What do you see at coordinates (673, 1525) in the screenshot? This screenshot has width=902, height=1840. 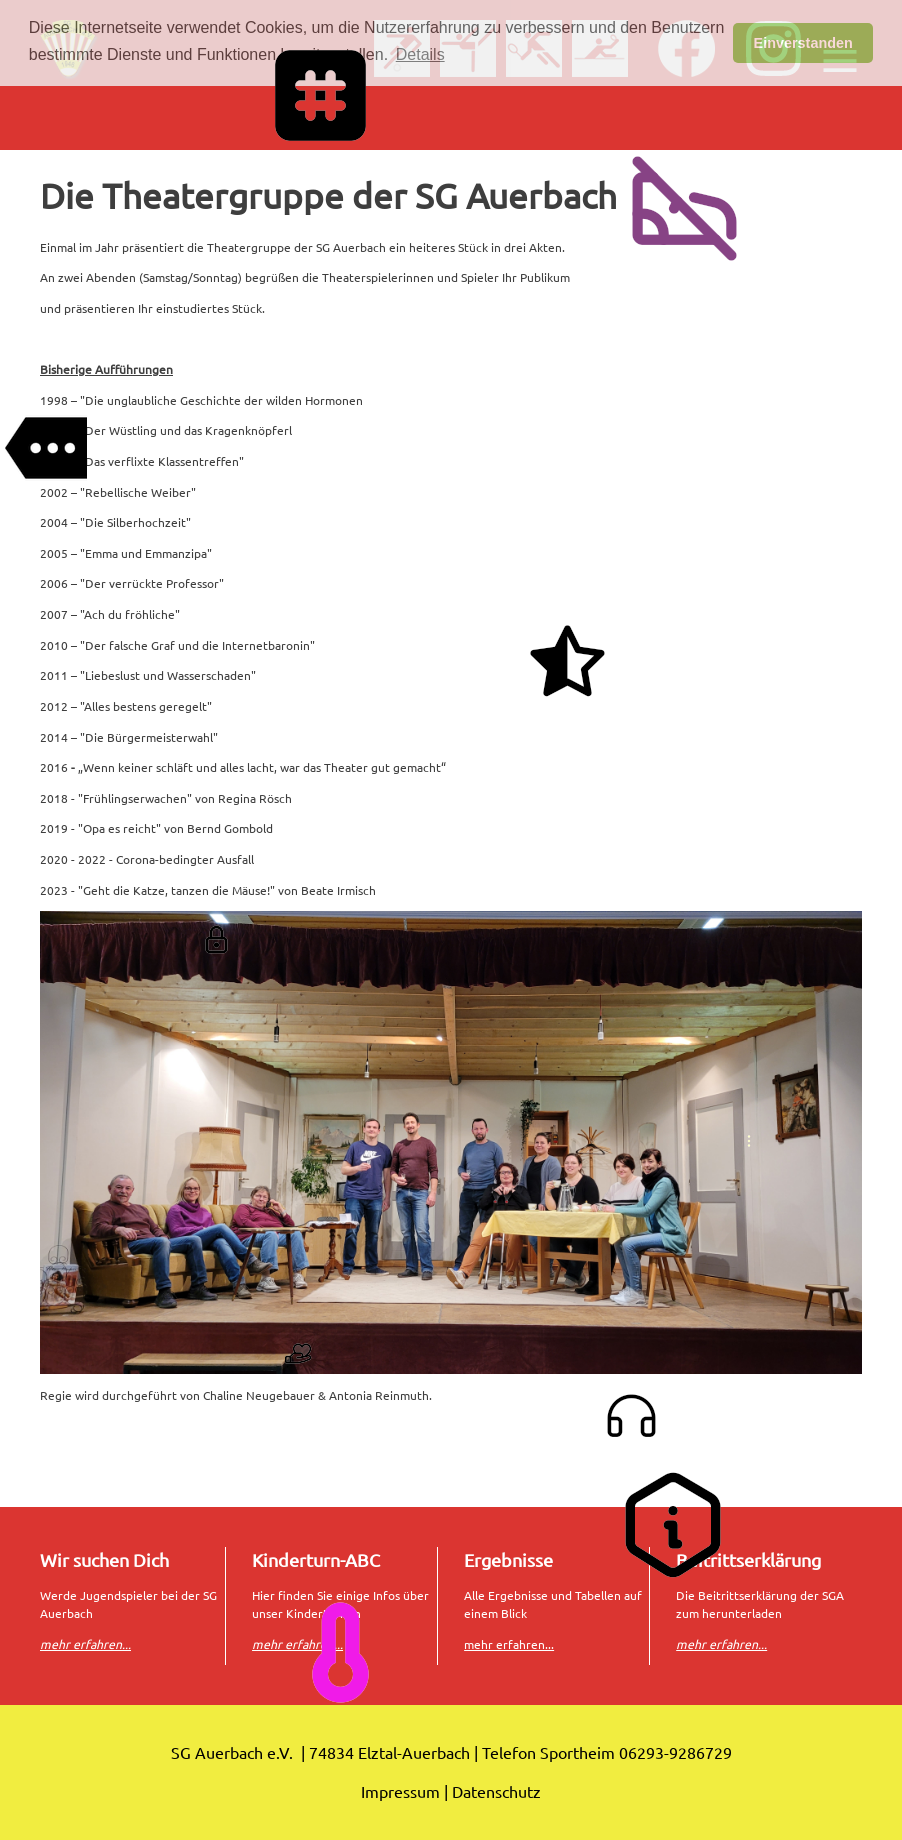 I see `view additional information or details` at bounding box center [673, 1525].